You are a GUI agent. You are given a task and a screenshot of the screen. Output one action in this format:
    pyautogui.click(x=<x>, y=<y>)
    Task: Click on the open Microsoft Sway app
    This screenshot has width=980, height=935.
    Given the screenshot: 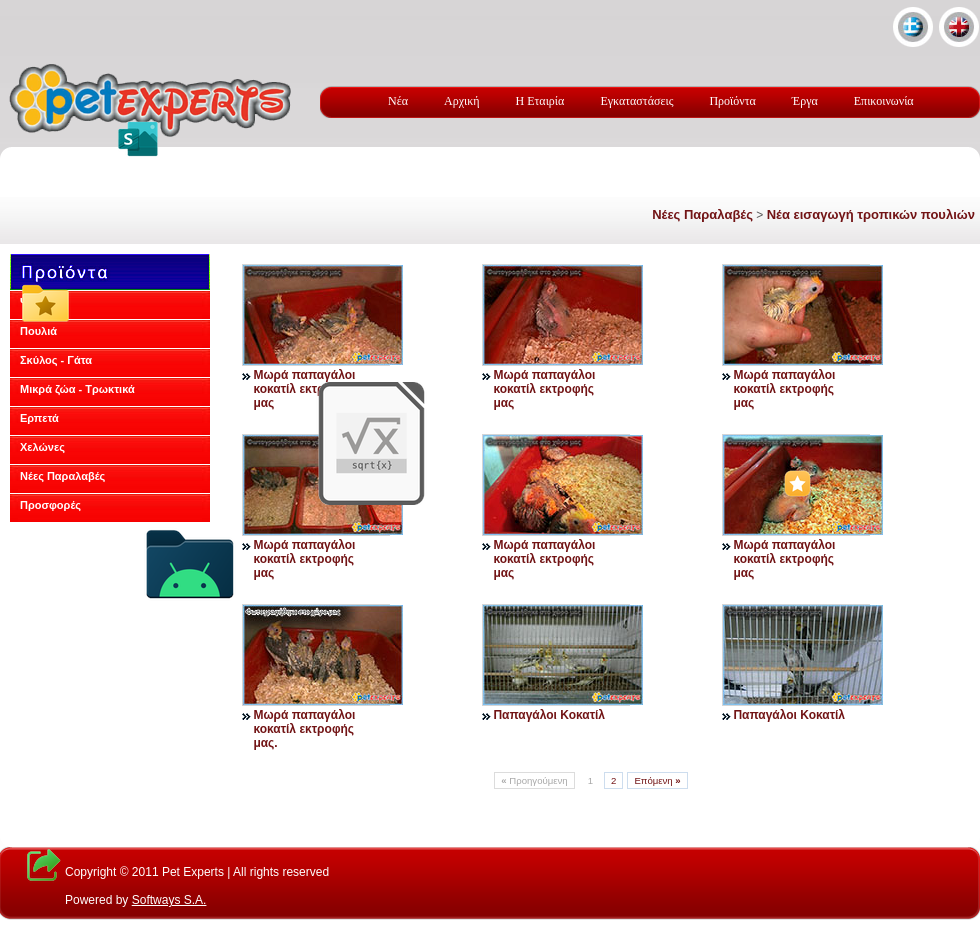 What is the action you would take?
    pyautogui.click(x=138, y=139)
    